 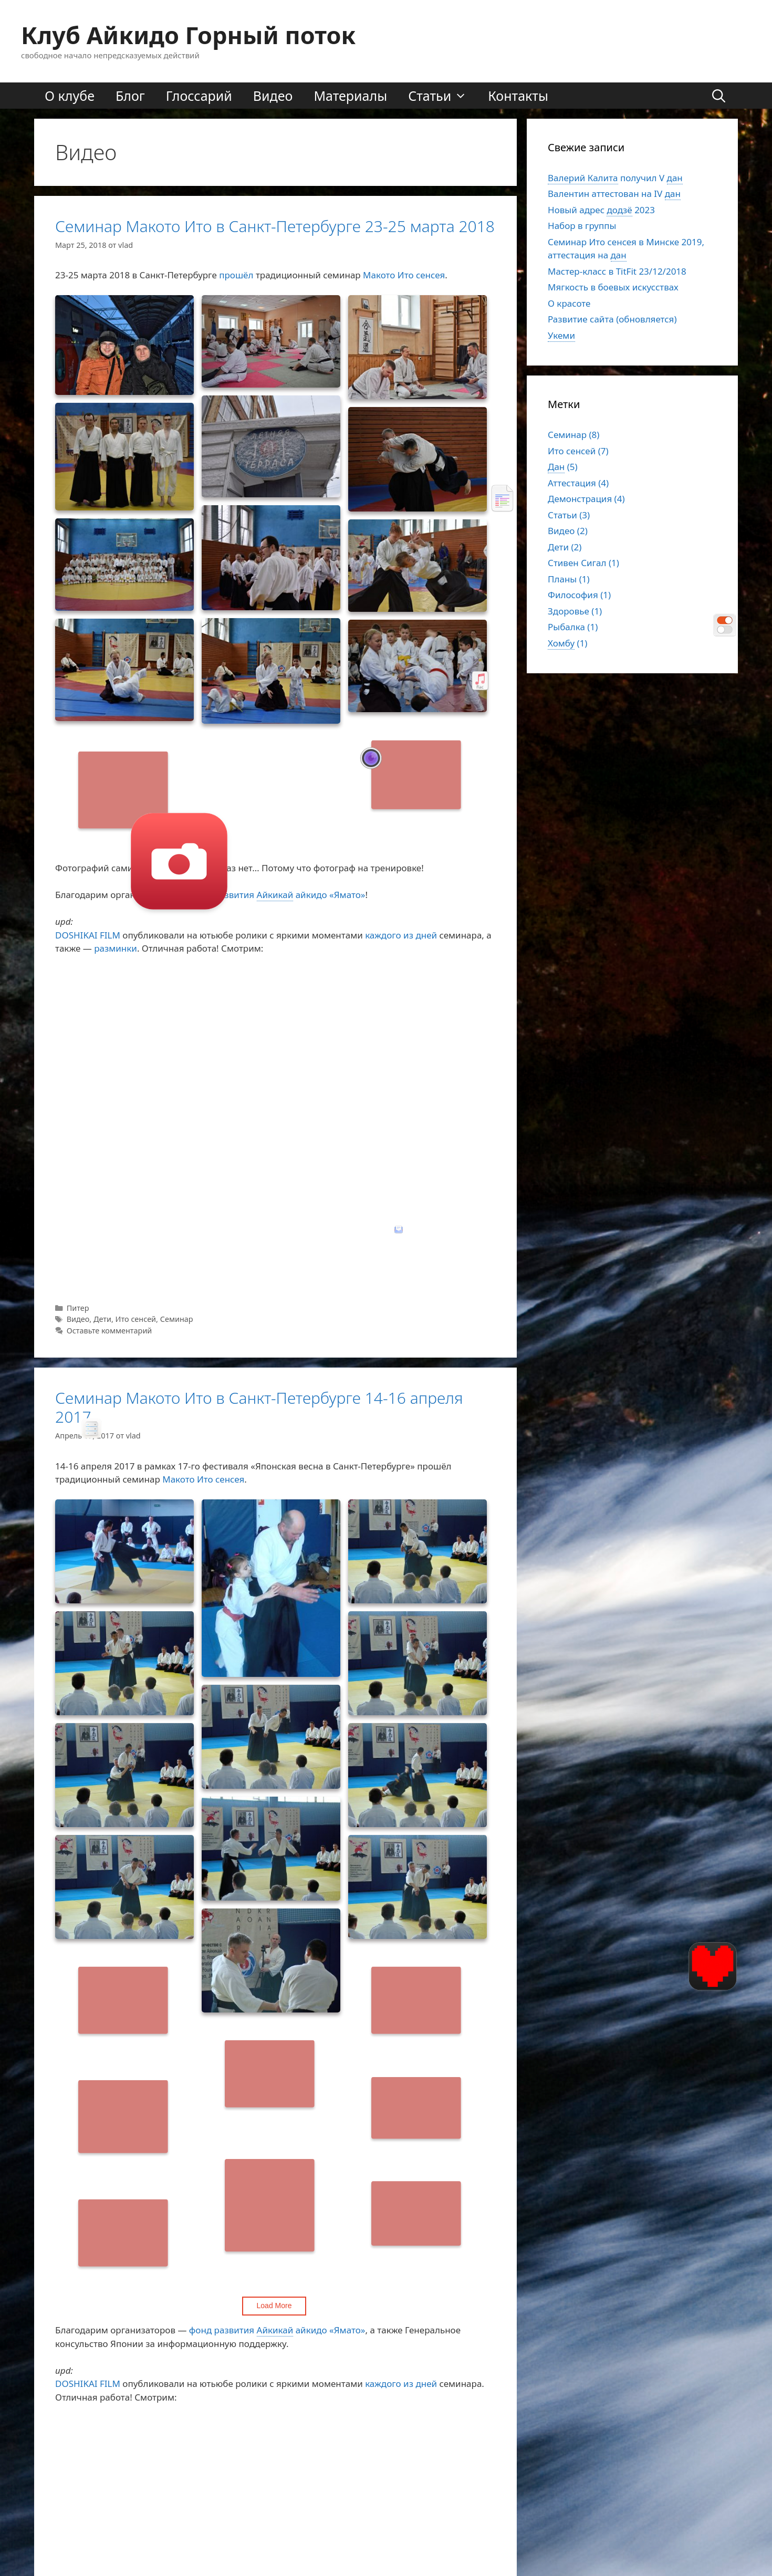 I want to click on open unity tweak tool settings, so click(x=725, y=625).